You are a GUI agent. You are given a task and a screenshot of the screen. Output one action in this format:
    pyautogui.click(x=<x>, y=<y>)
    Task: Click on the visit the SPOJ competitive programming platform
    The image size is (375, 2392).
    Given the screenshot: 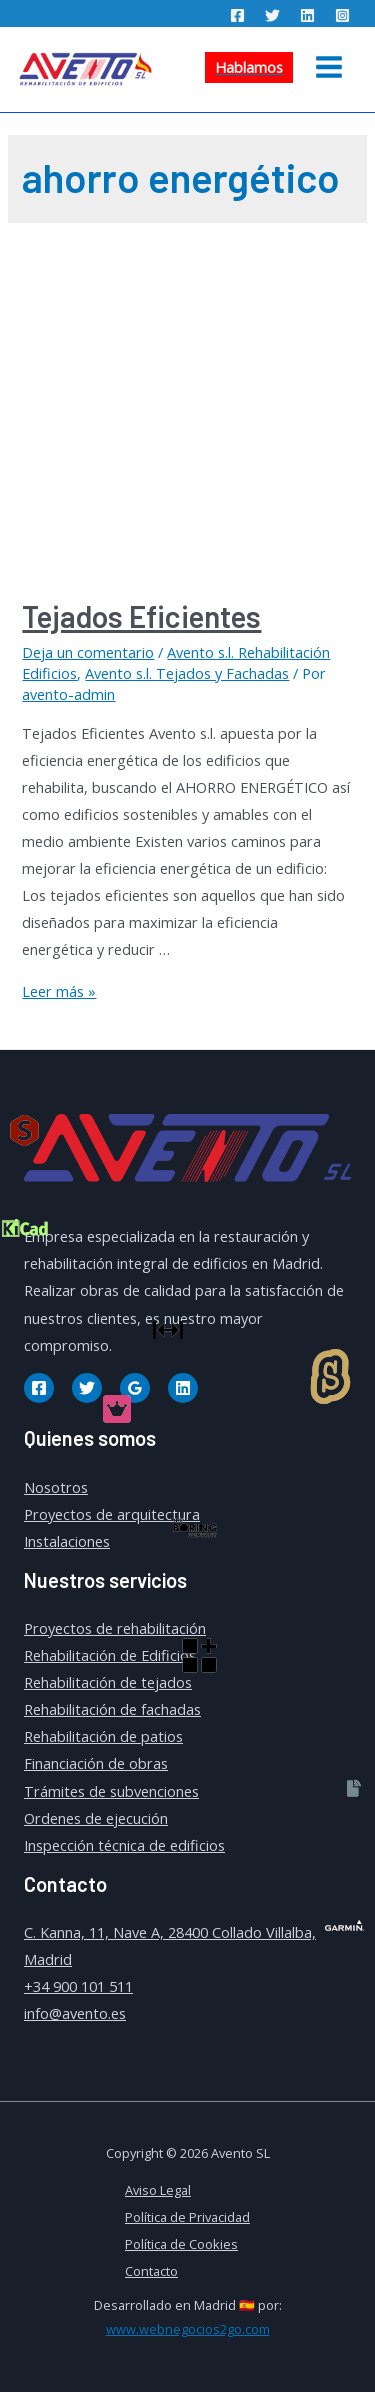 What is the action you would take?
    pyautogui.click(x=24, y=1130)
    